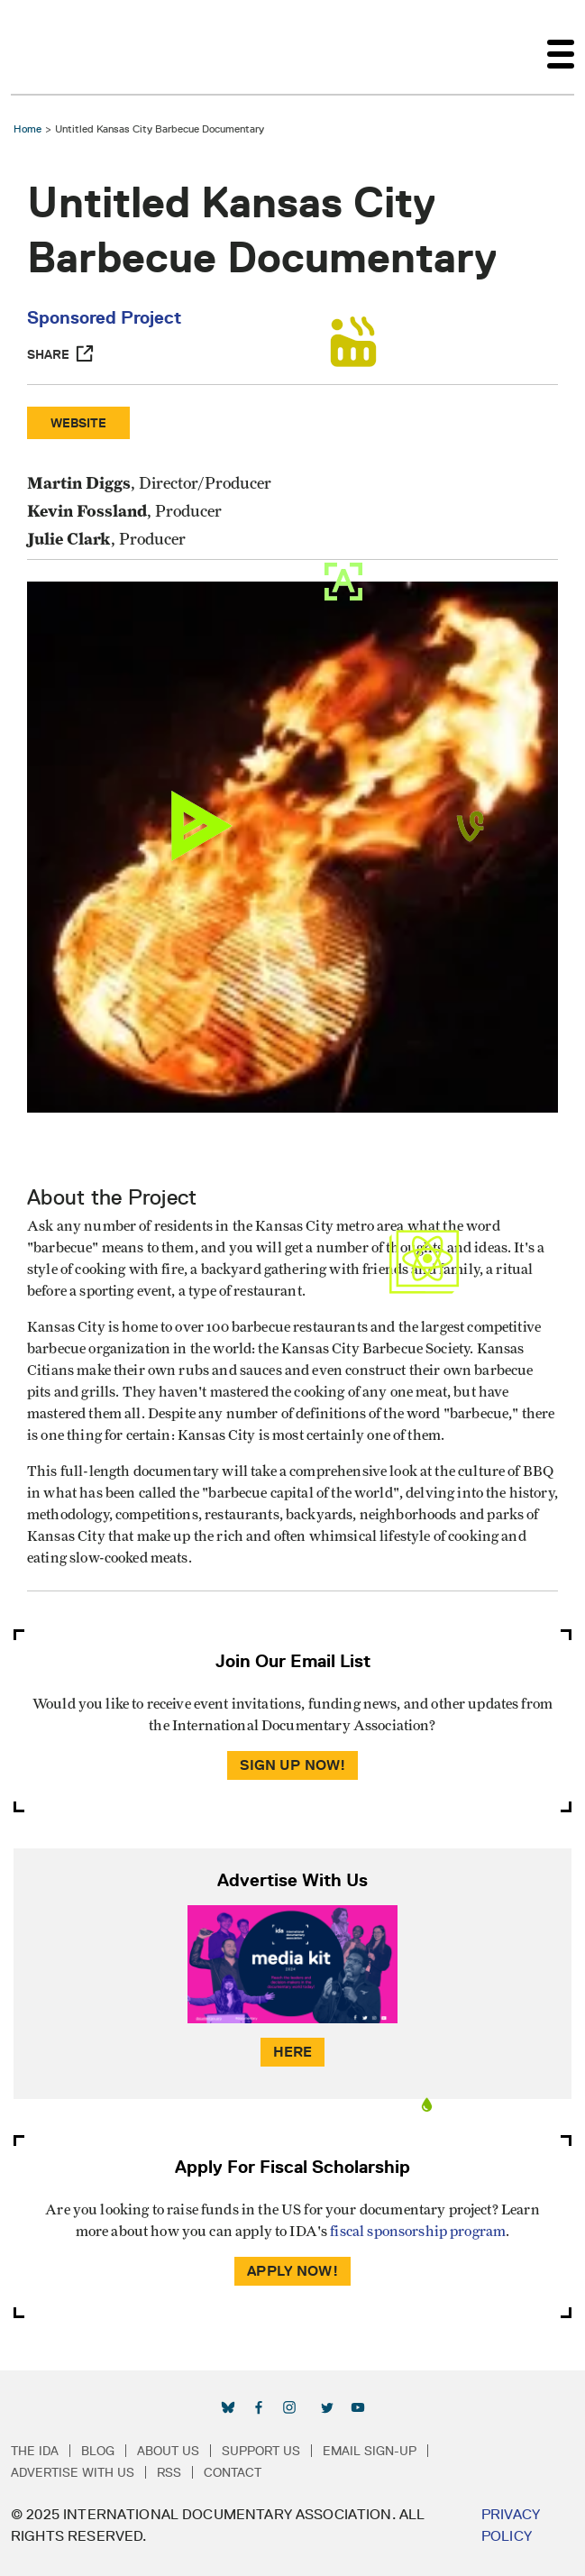  Describe the element at coordinates (343, 582) in the screenshot. I see `scan text using optical character recognition (OCR)` at that location.